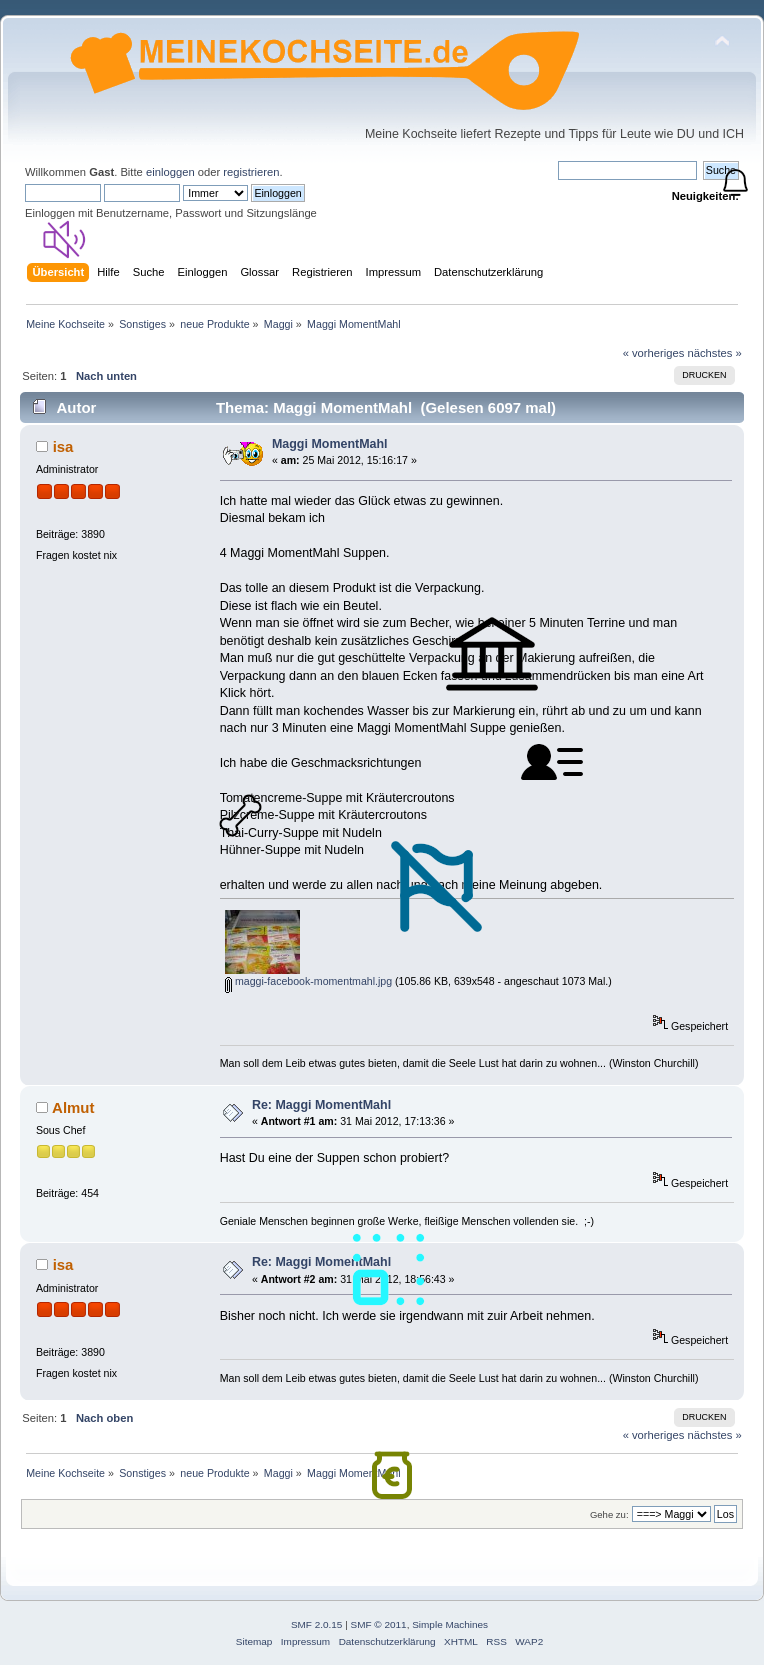 The height and width of the screenshot is (1665, 764). I want to click on disable flag or marker, so click(436, 886).